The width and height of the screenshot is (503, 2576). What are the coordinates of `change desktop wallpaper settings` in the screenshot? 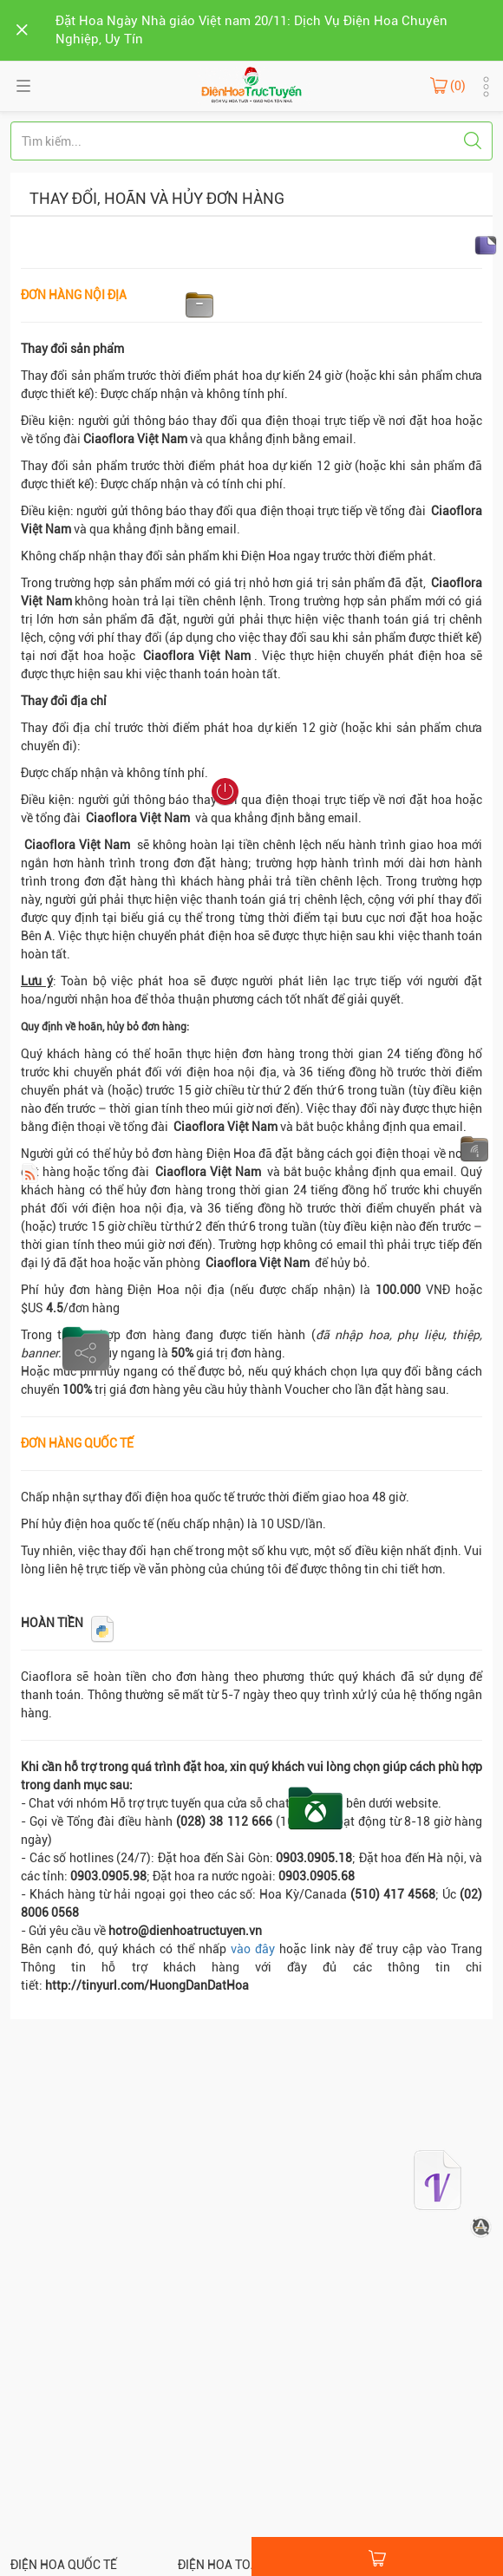 It's located at (486, 245).